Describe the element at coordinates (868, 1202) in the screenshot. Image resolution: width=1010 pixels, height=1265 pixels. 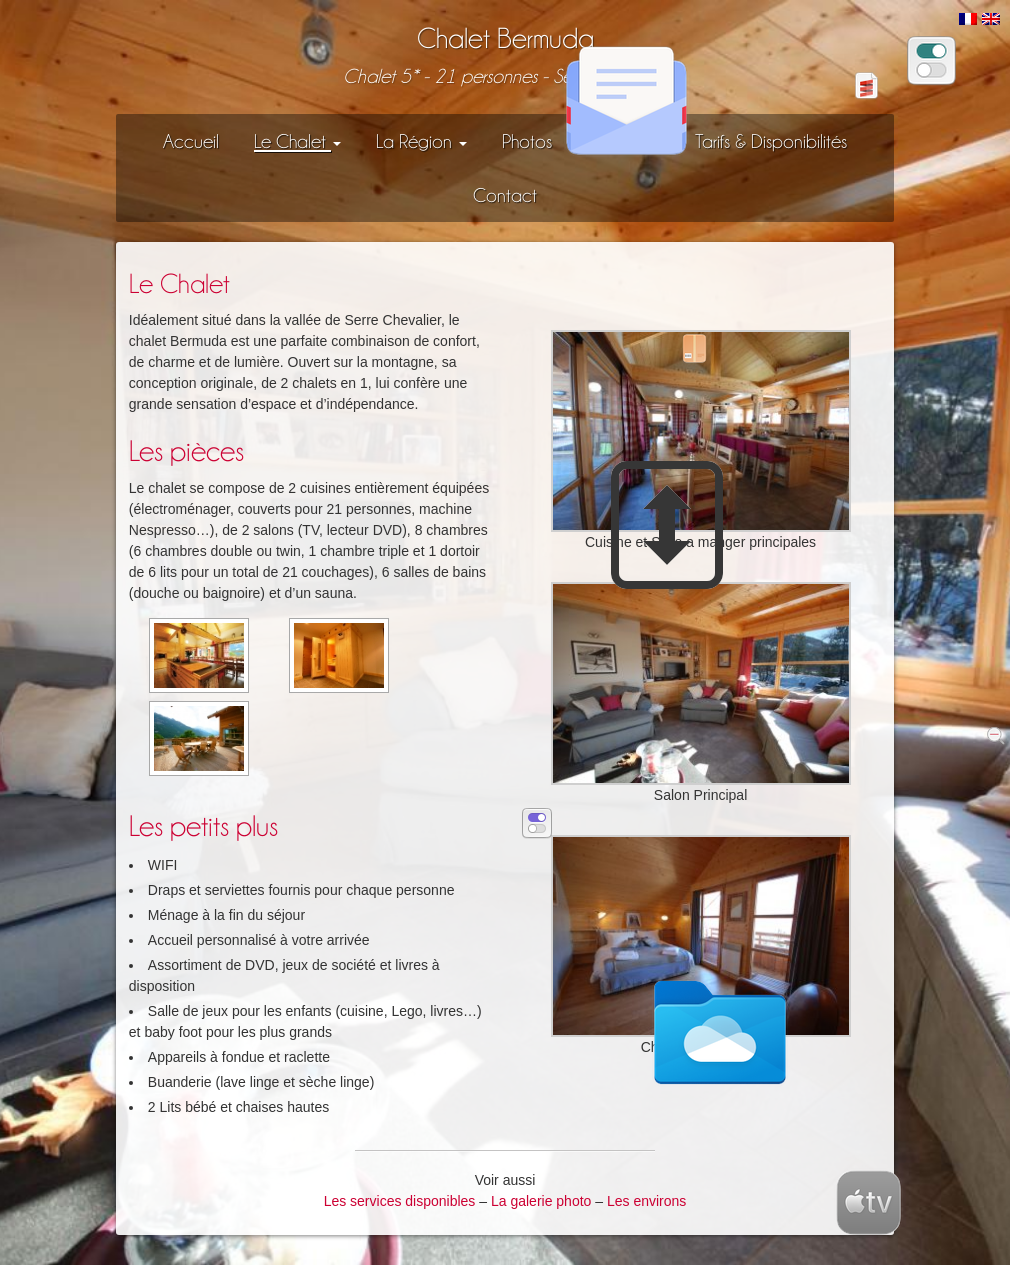
I see `open the Apple TV app` at that location.